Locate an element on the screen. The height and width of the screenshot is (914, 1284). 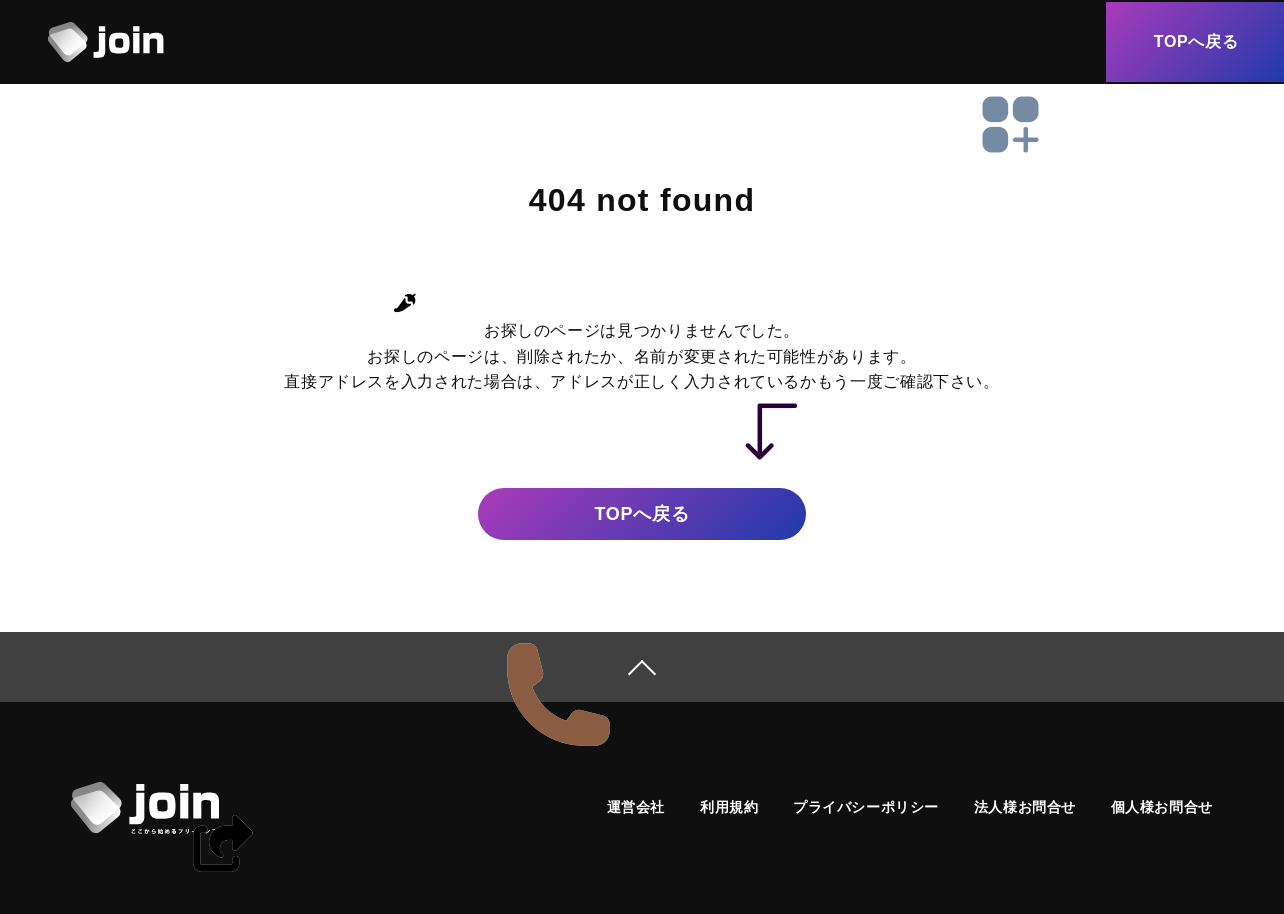
share content to another app or platform is located at coordinates (221, 843).